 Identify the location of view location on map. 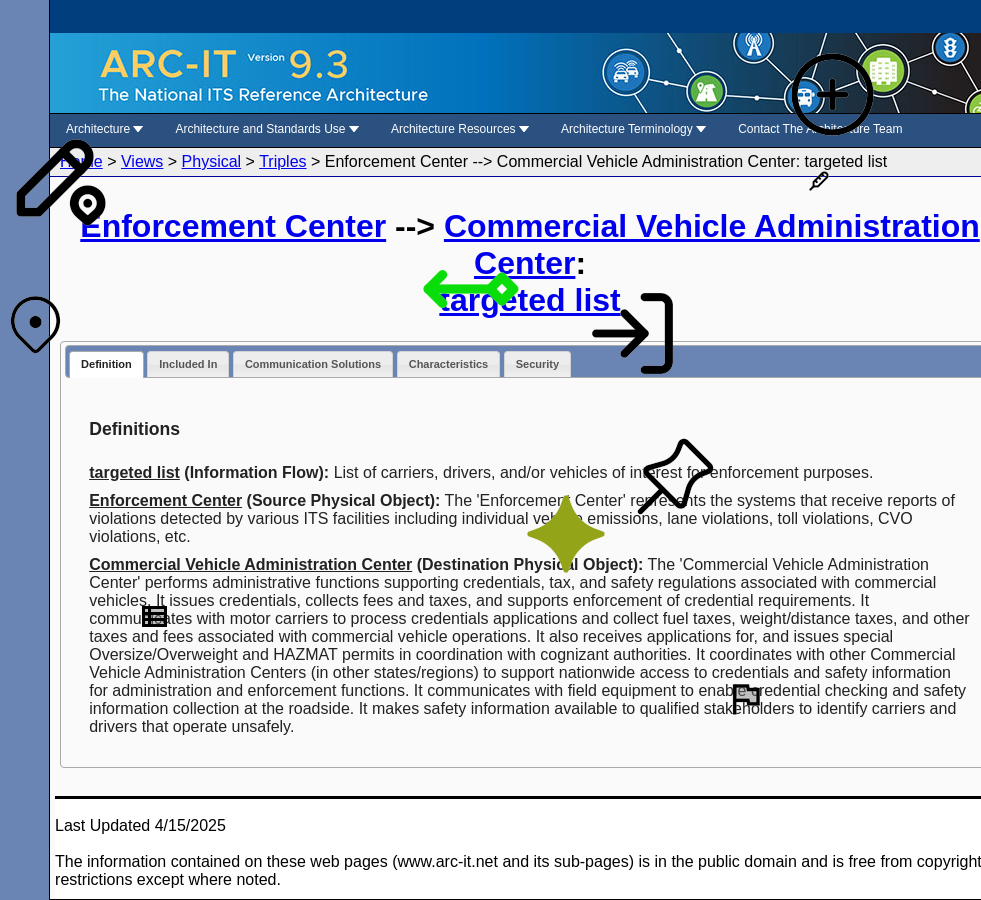
(35, 324).